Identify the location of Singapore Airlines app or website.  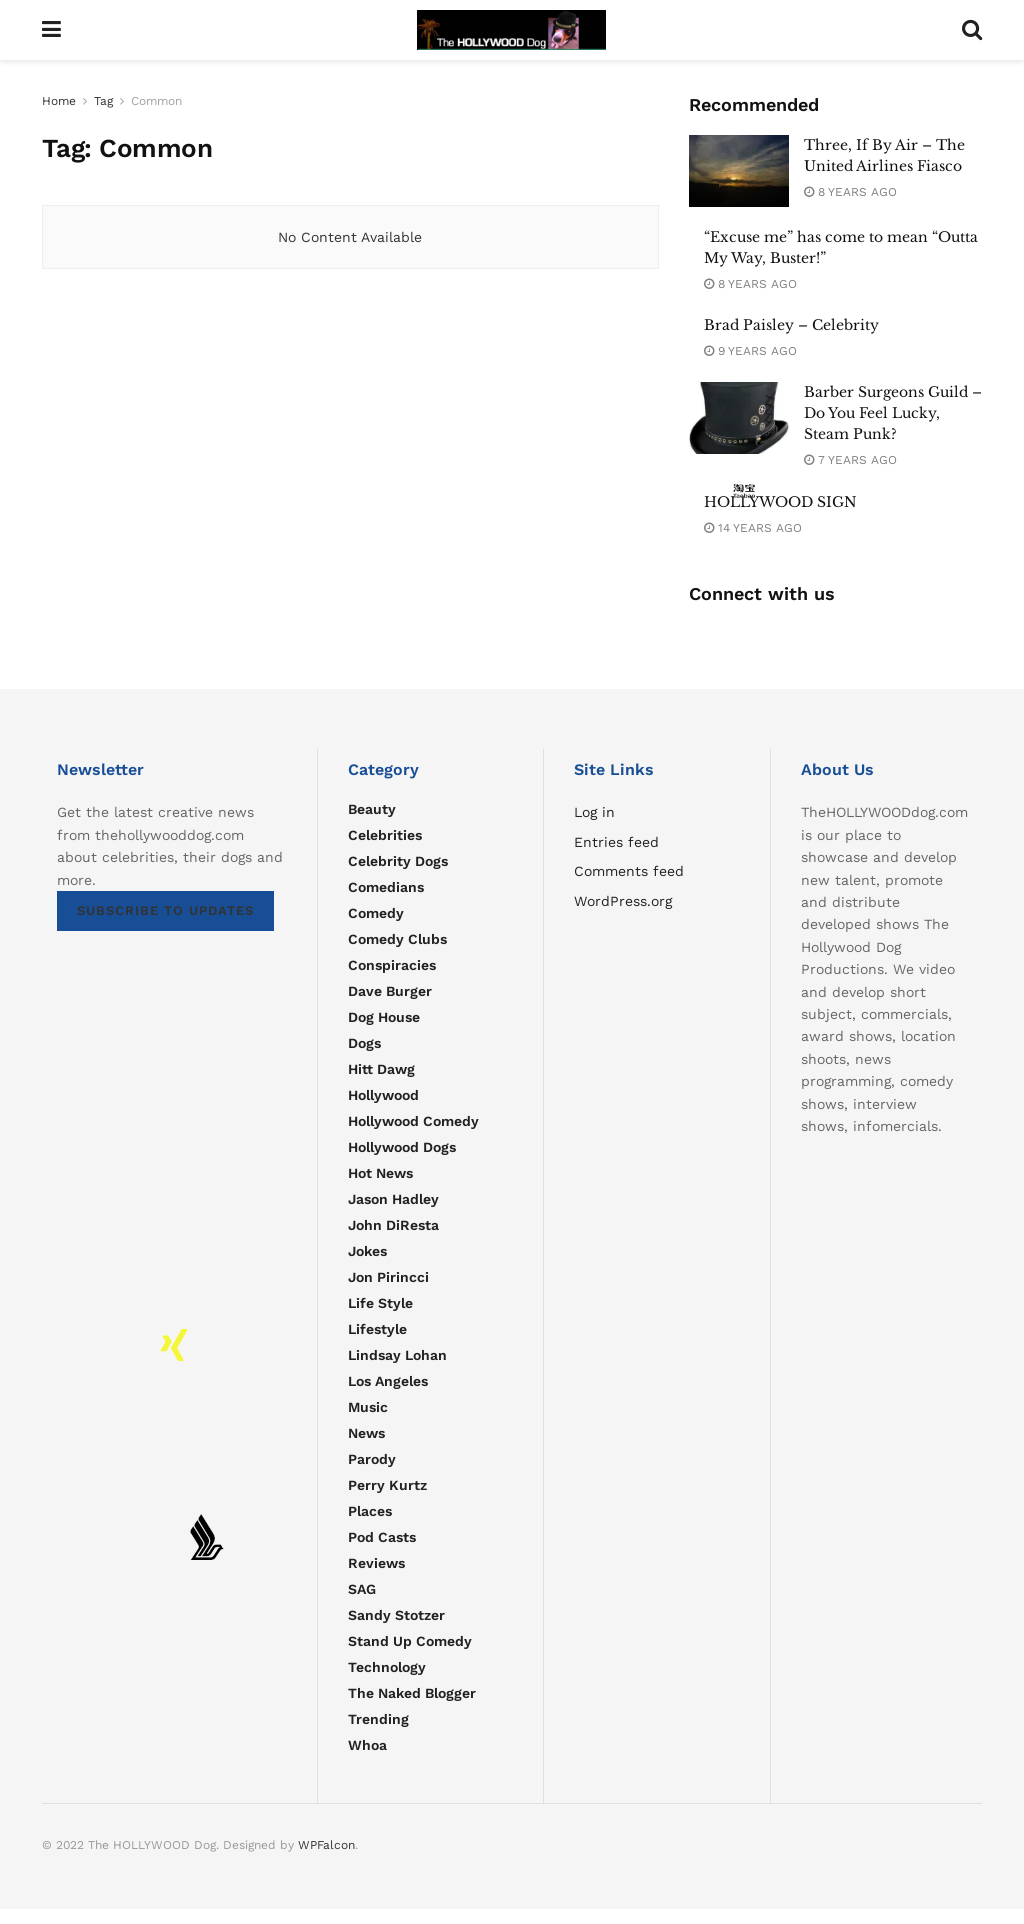
(207, 1537).